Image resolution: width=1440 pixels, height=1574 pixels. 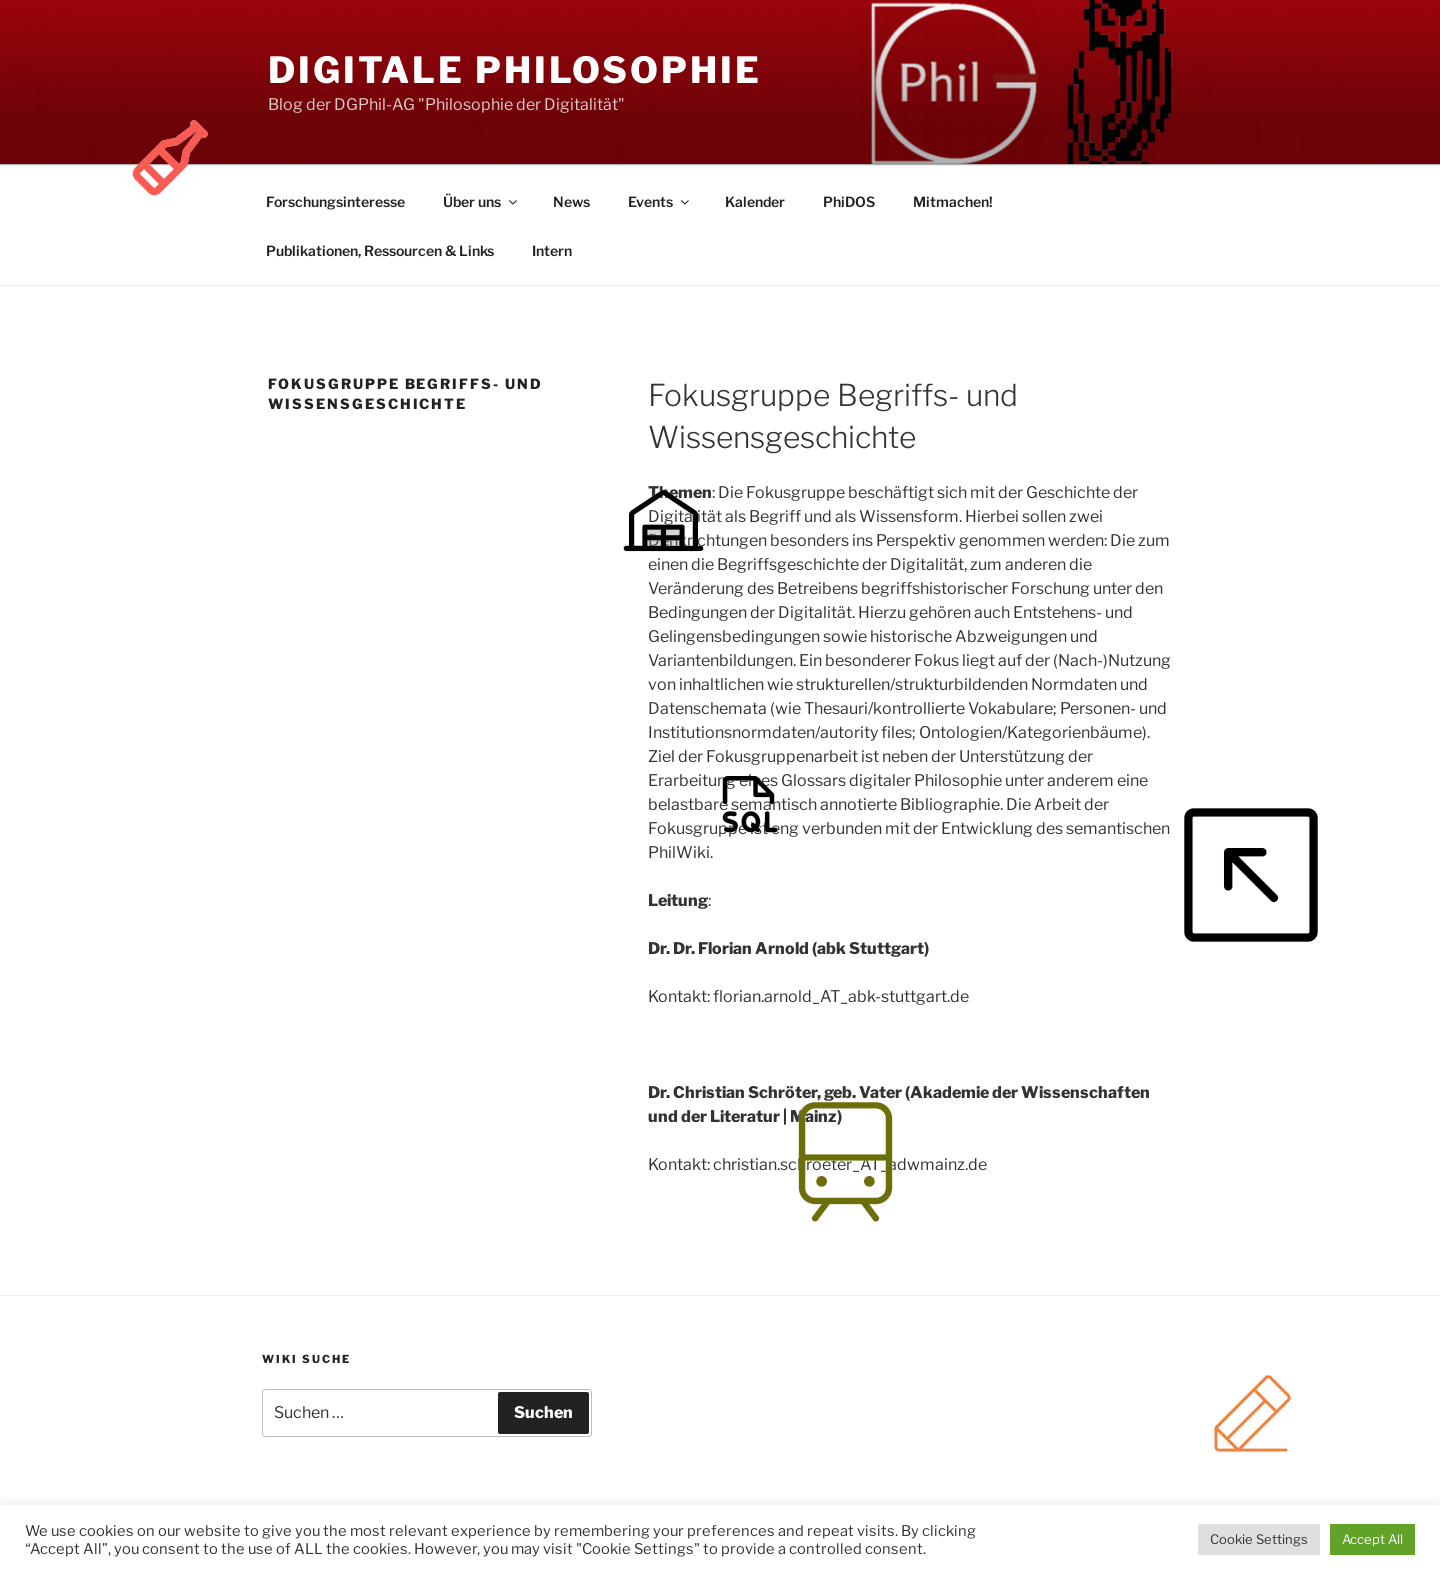 What do you see at coordinates (169, 159) in the screenshot?
I see `browse bar or brewery options` at bounding box center [169, 159].